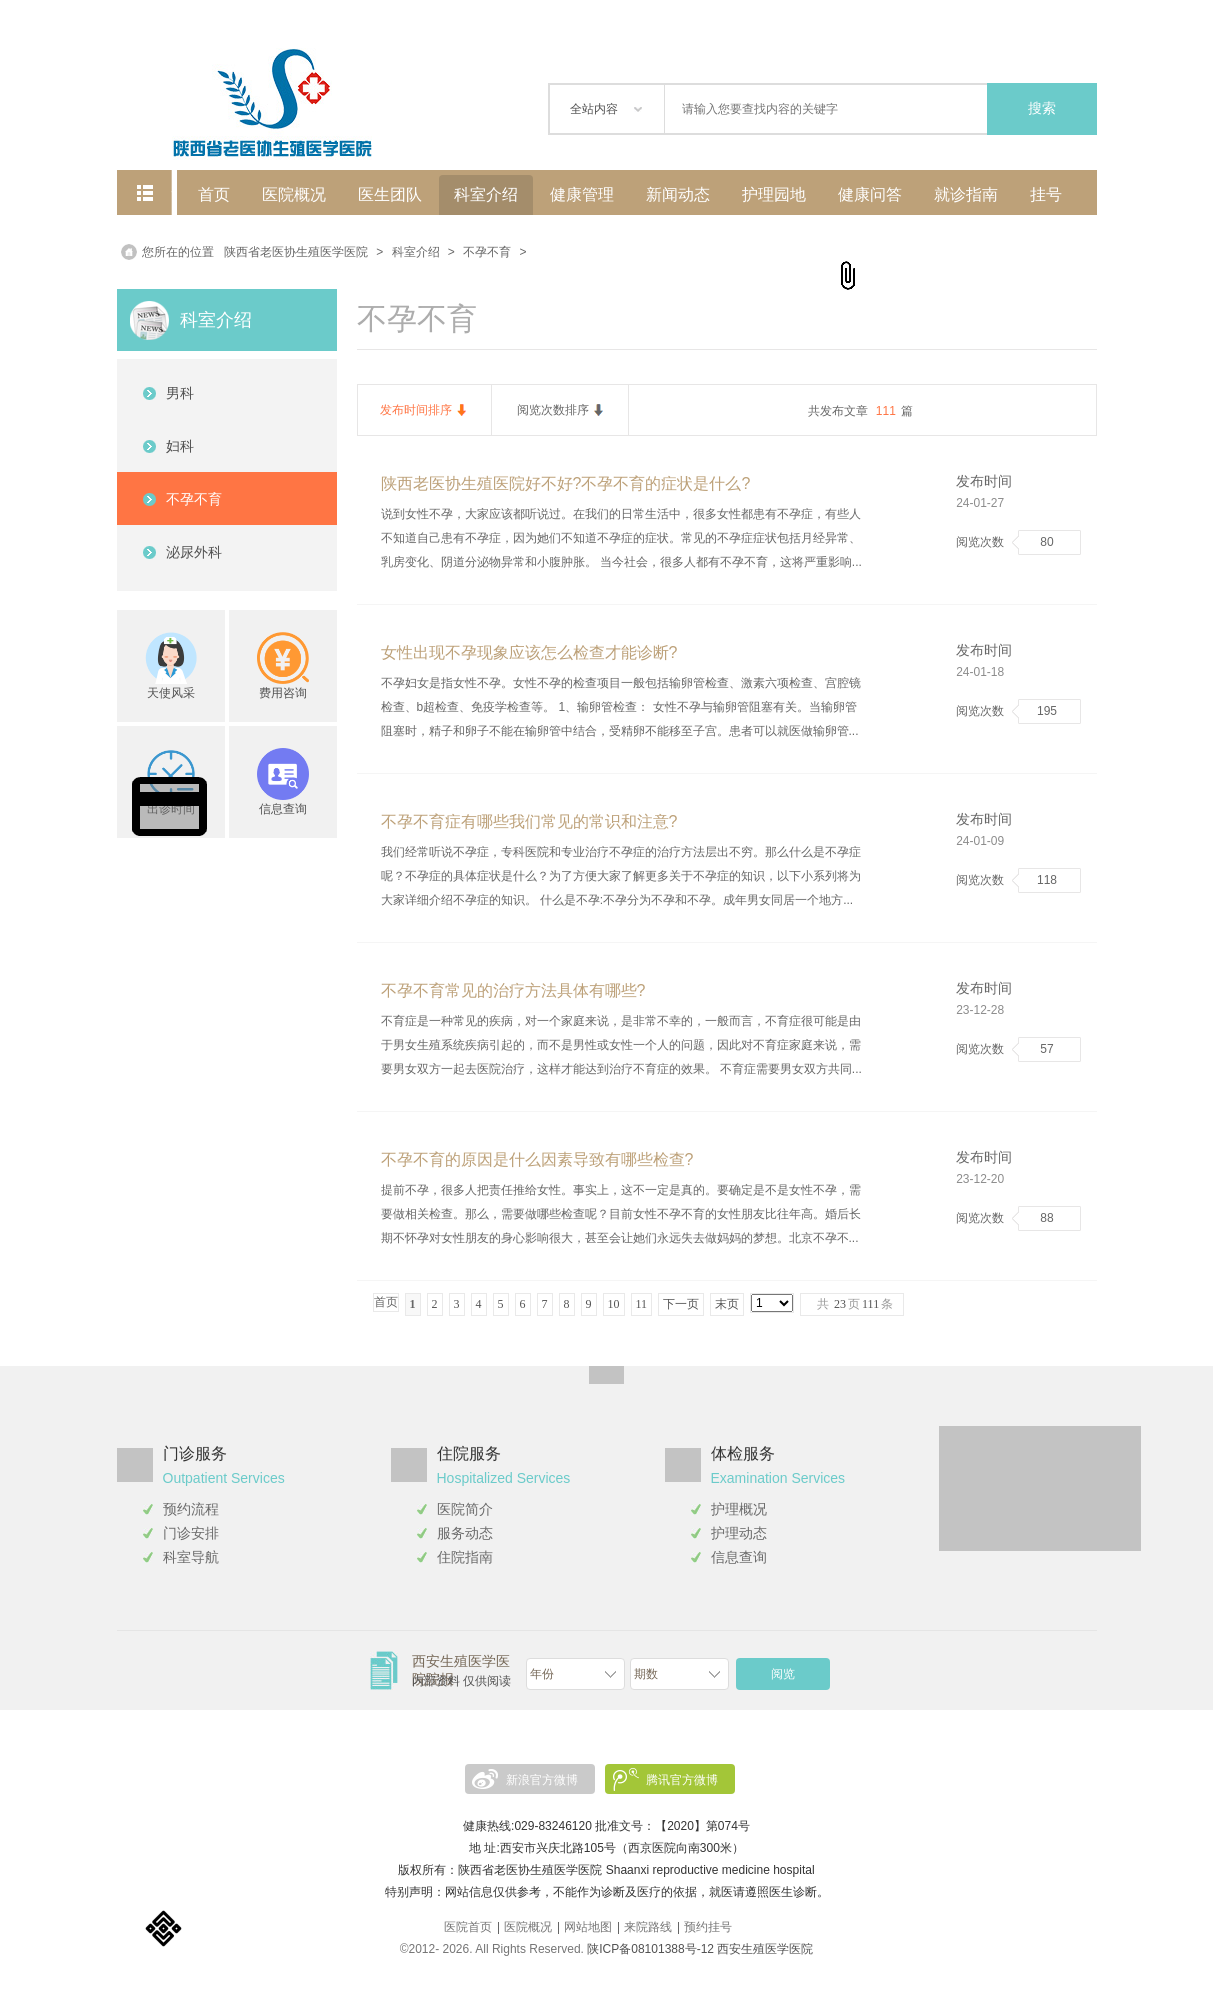  I want to click on access binance cryptocurrency exchange, so click(163, 1928).